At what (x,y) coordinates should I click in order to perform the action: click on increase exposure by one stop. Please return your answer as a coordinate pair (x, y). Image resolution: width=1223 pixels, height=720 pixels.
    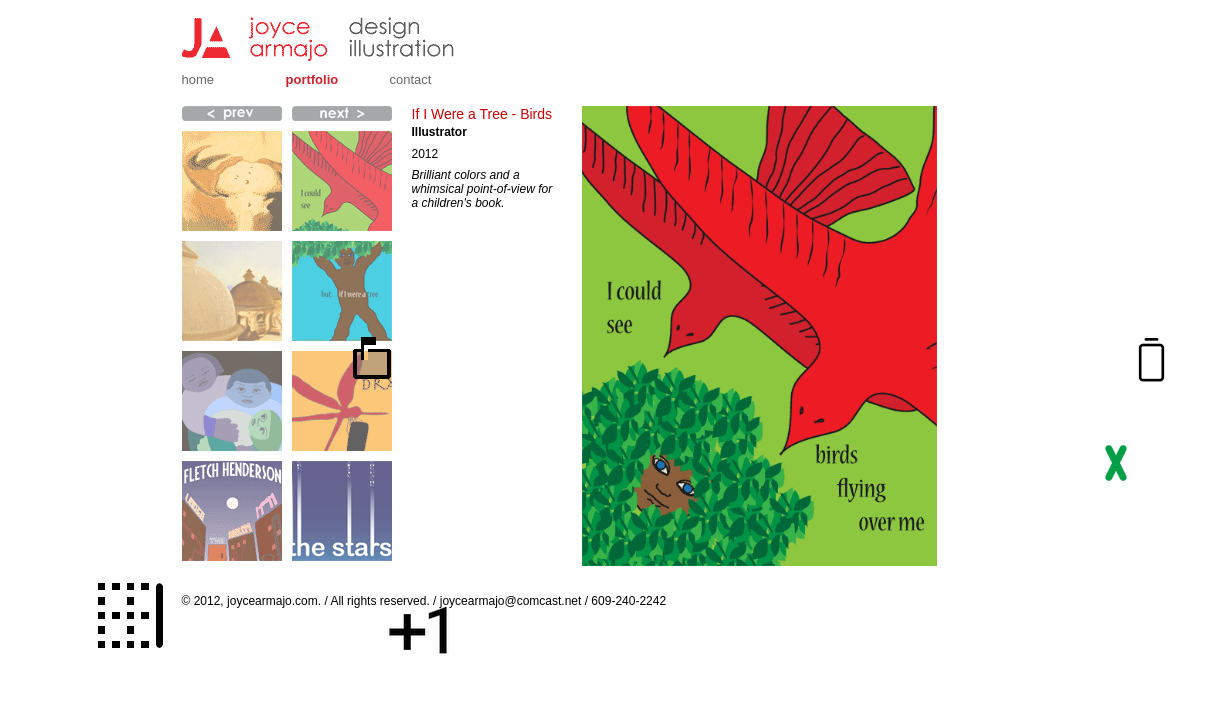
    Looking at the image, I should click on (418, 632).